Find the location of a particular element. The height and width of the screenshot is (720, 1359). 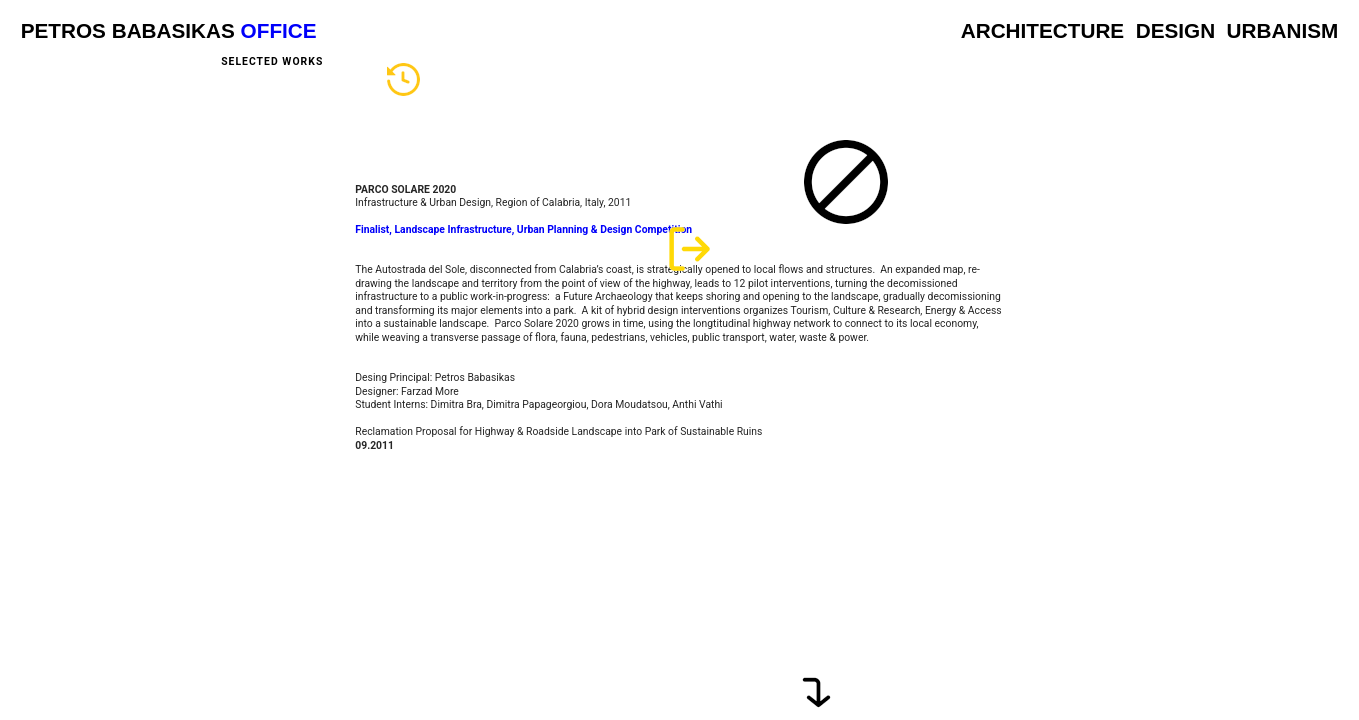

navigate to the next line or section below is located at coordinates (816, 691).